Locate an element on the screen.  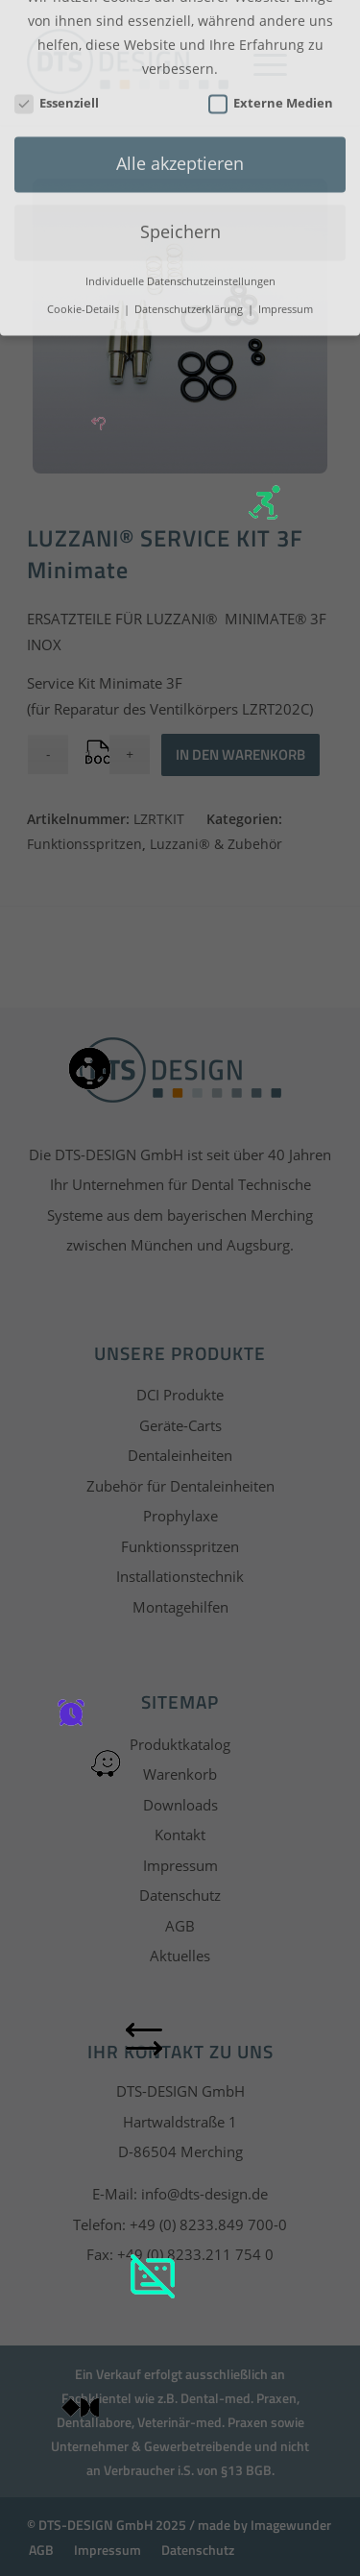
swap or exchange items is located at coordinates (144, 2039).